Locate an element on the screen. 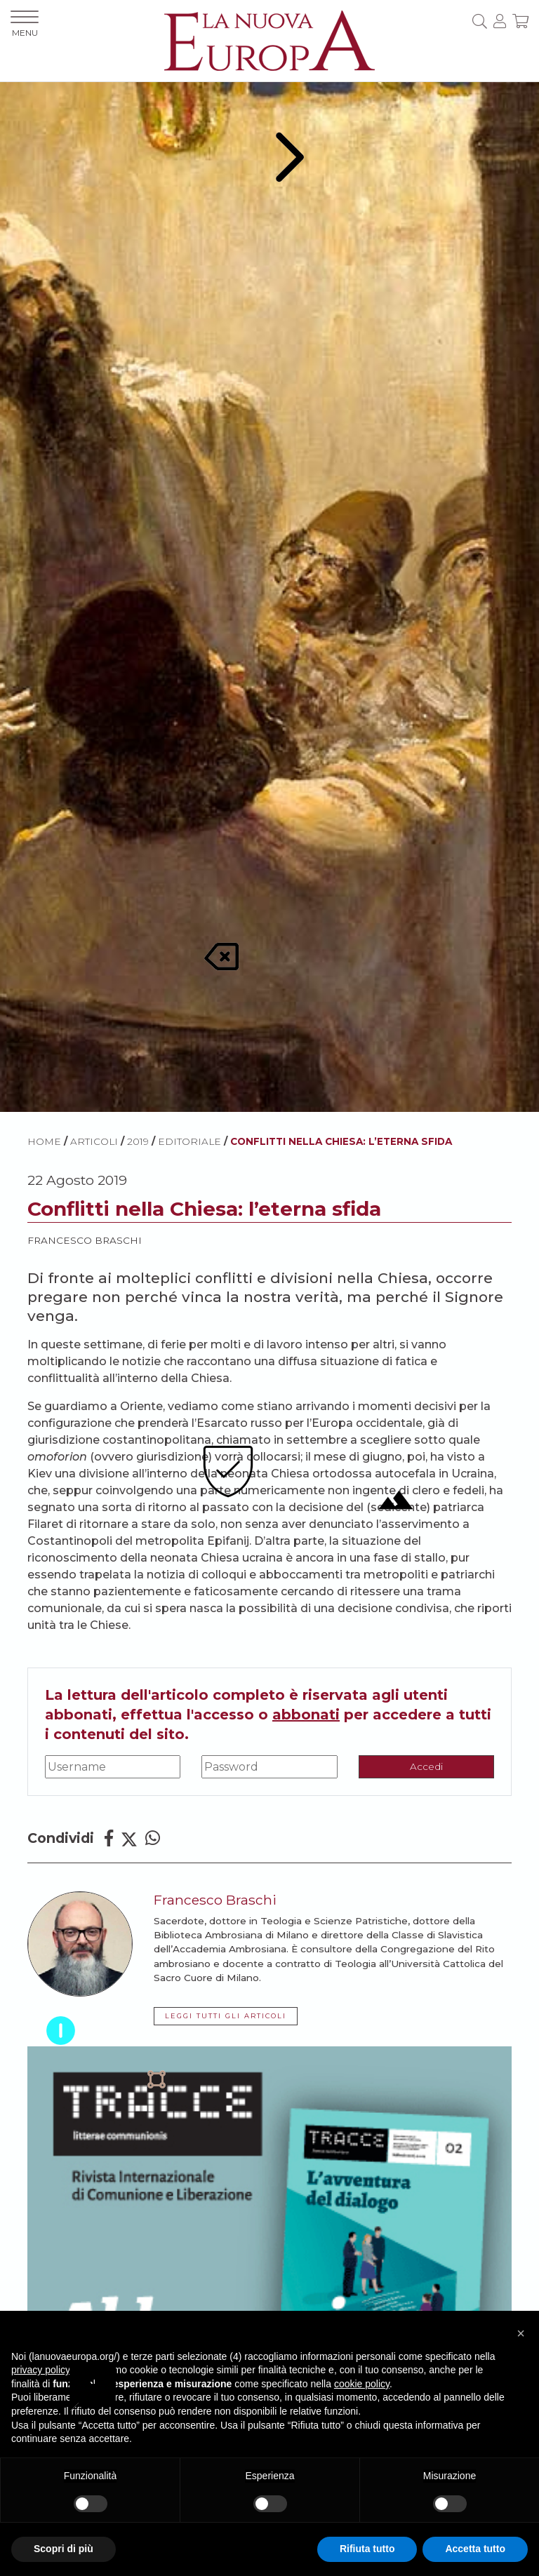  view ring network topology is located at coordinates (157, 2079).